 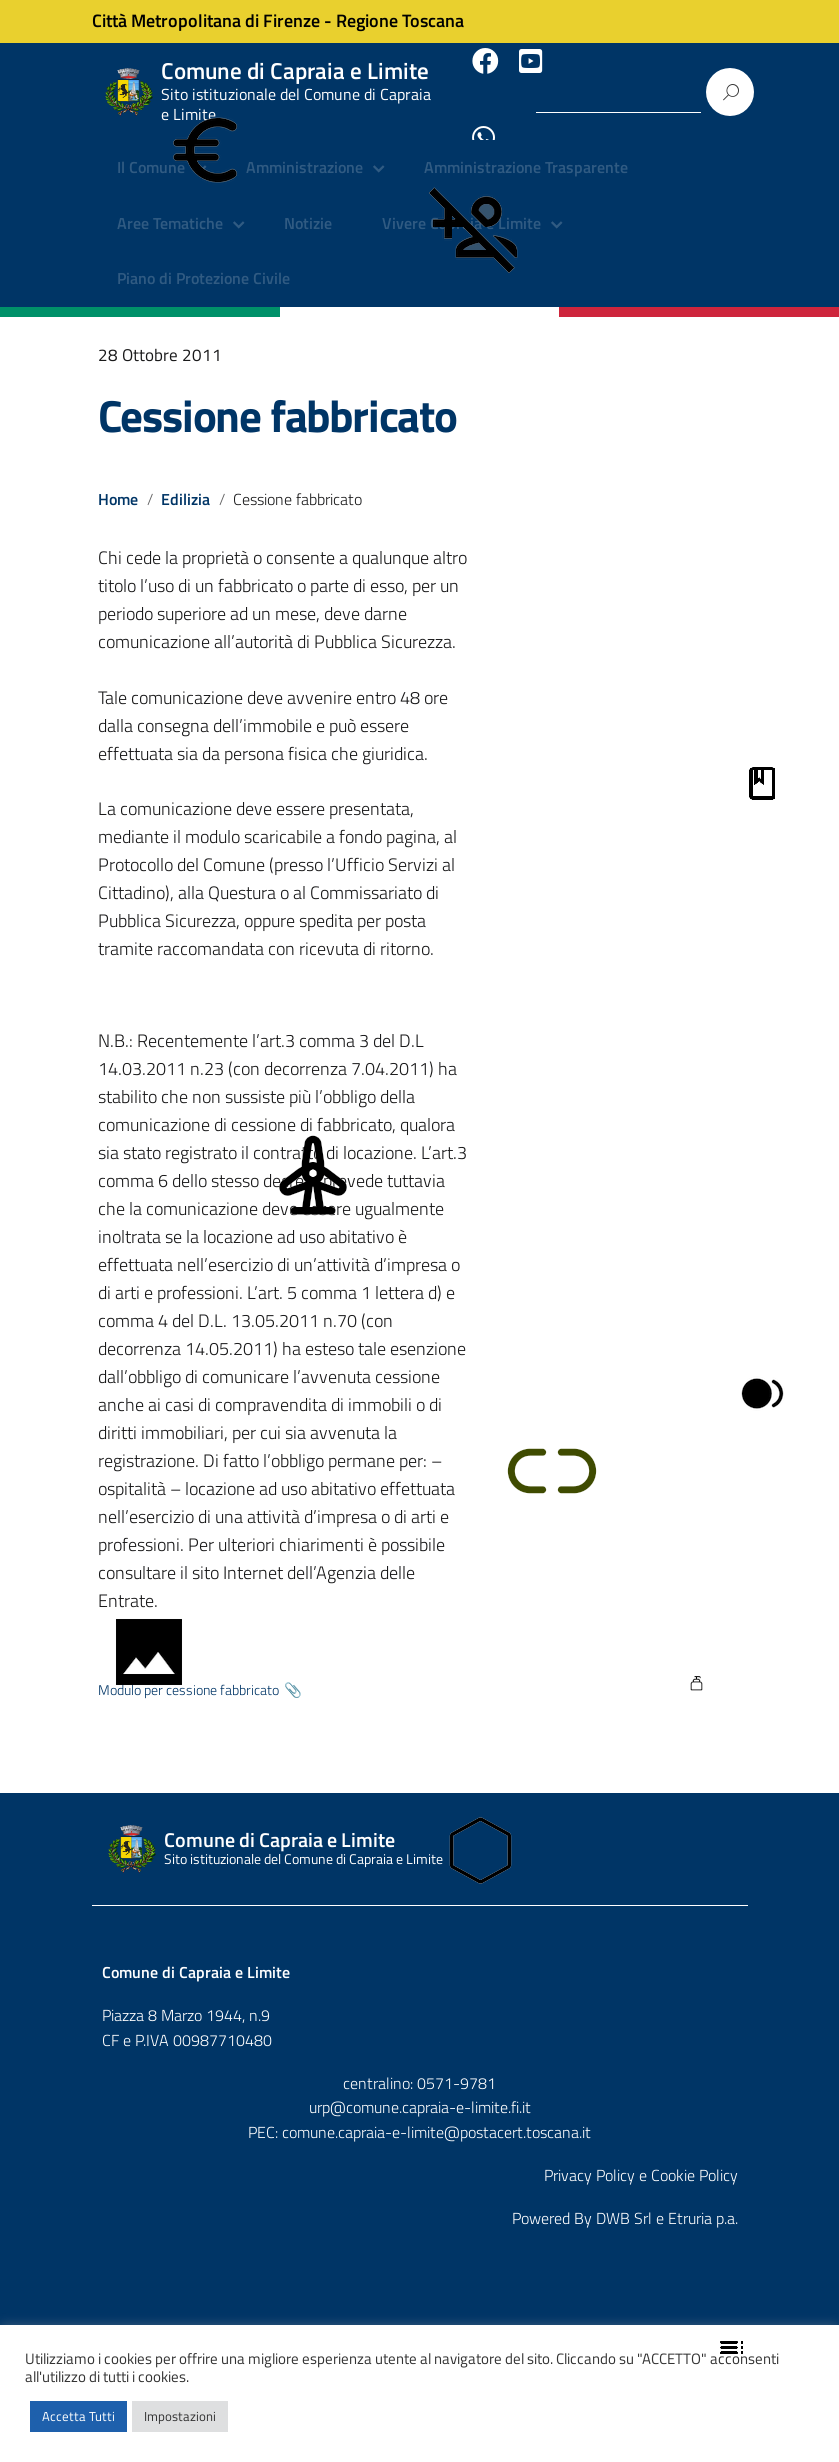 I want to click on access your classes or courses, so click(x=762, y=783).